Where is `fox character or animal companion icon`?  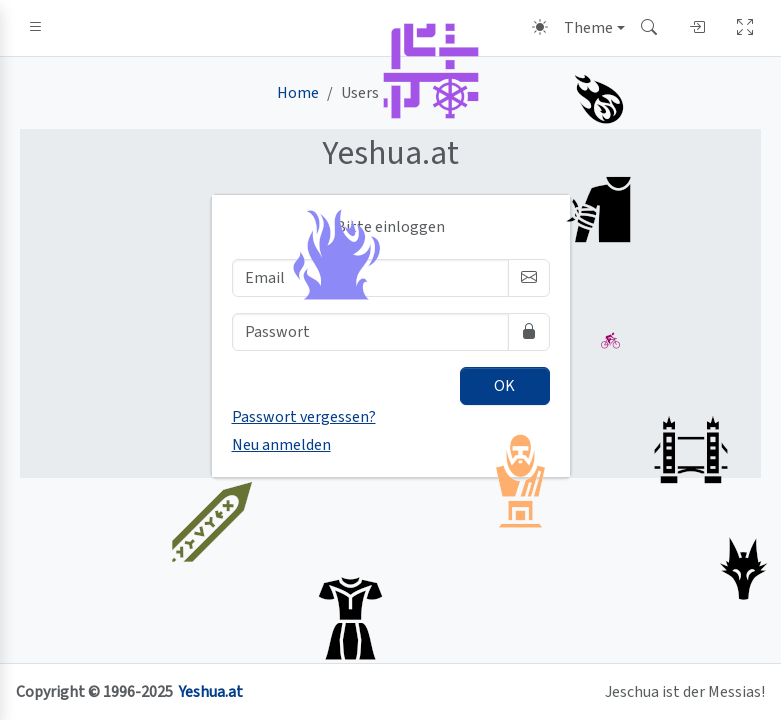
fox character or animal companion icon is located at coordinates (744, 568).